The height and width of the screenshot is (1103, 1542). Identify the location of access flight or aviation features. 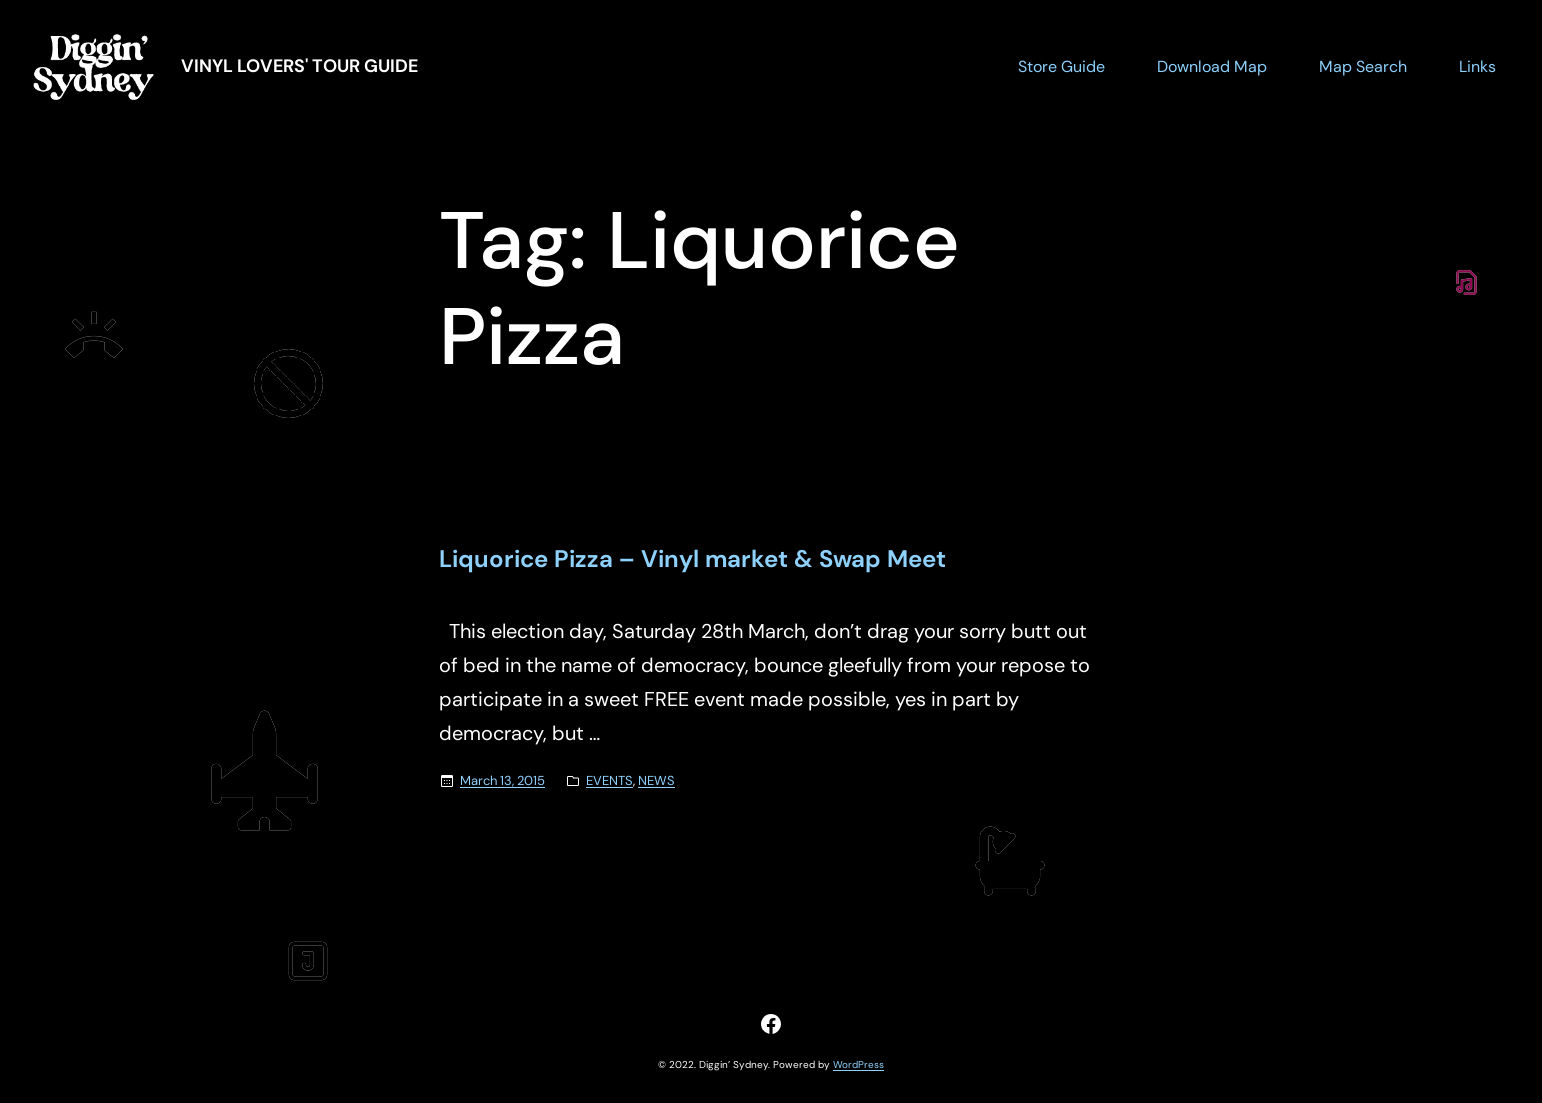
(264, 770).